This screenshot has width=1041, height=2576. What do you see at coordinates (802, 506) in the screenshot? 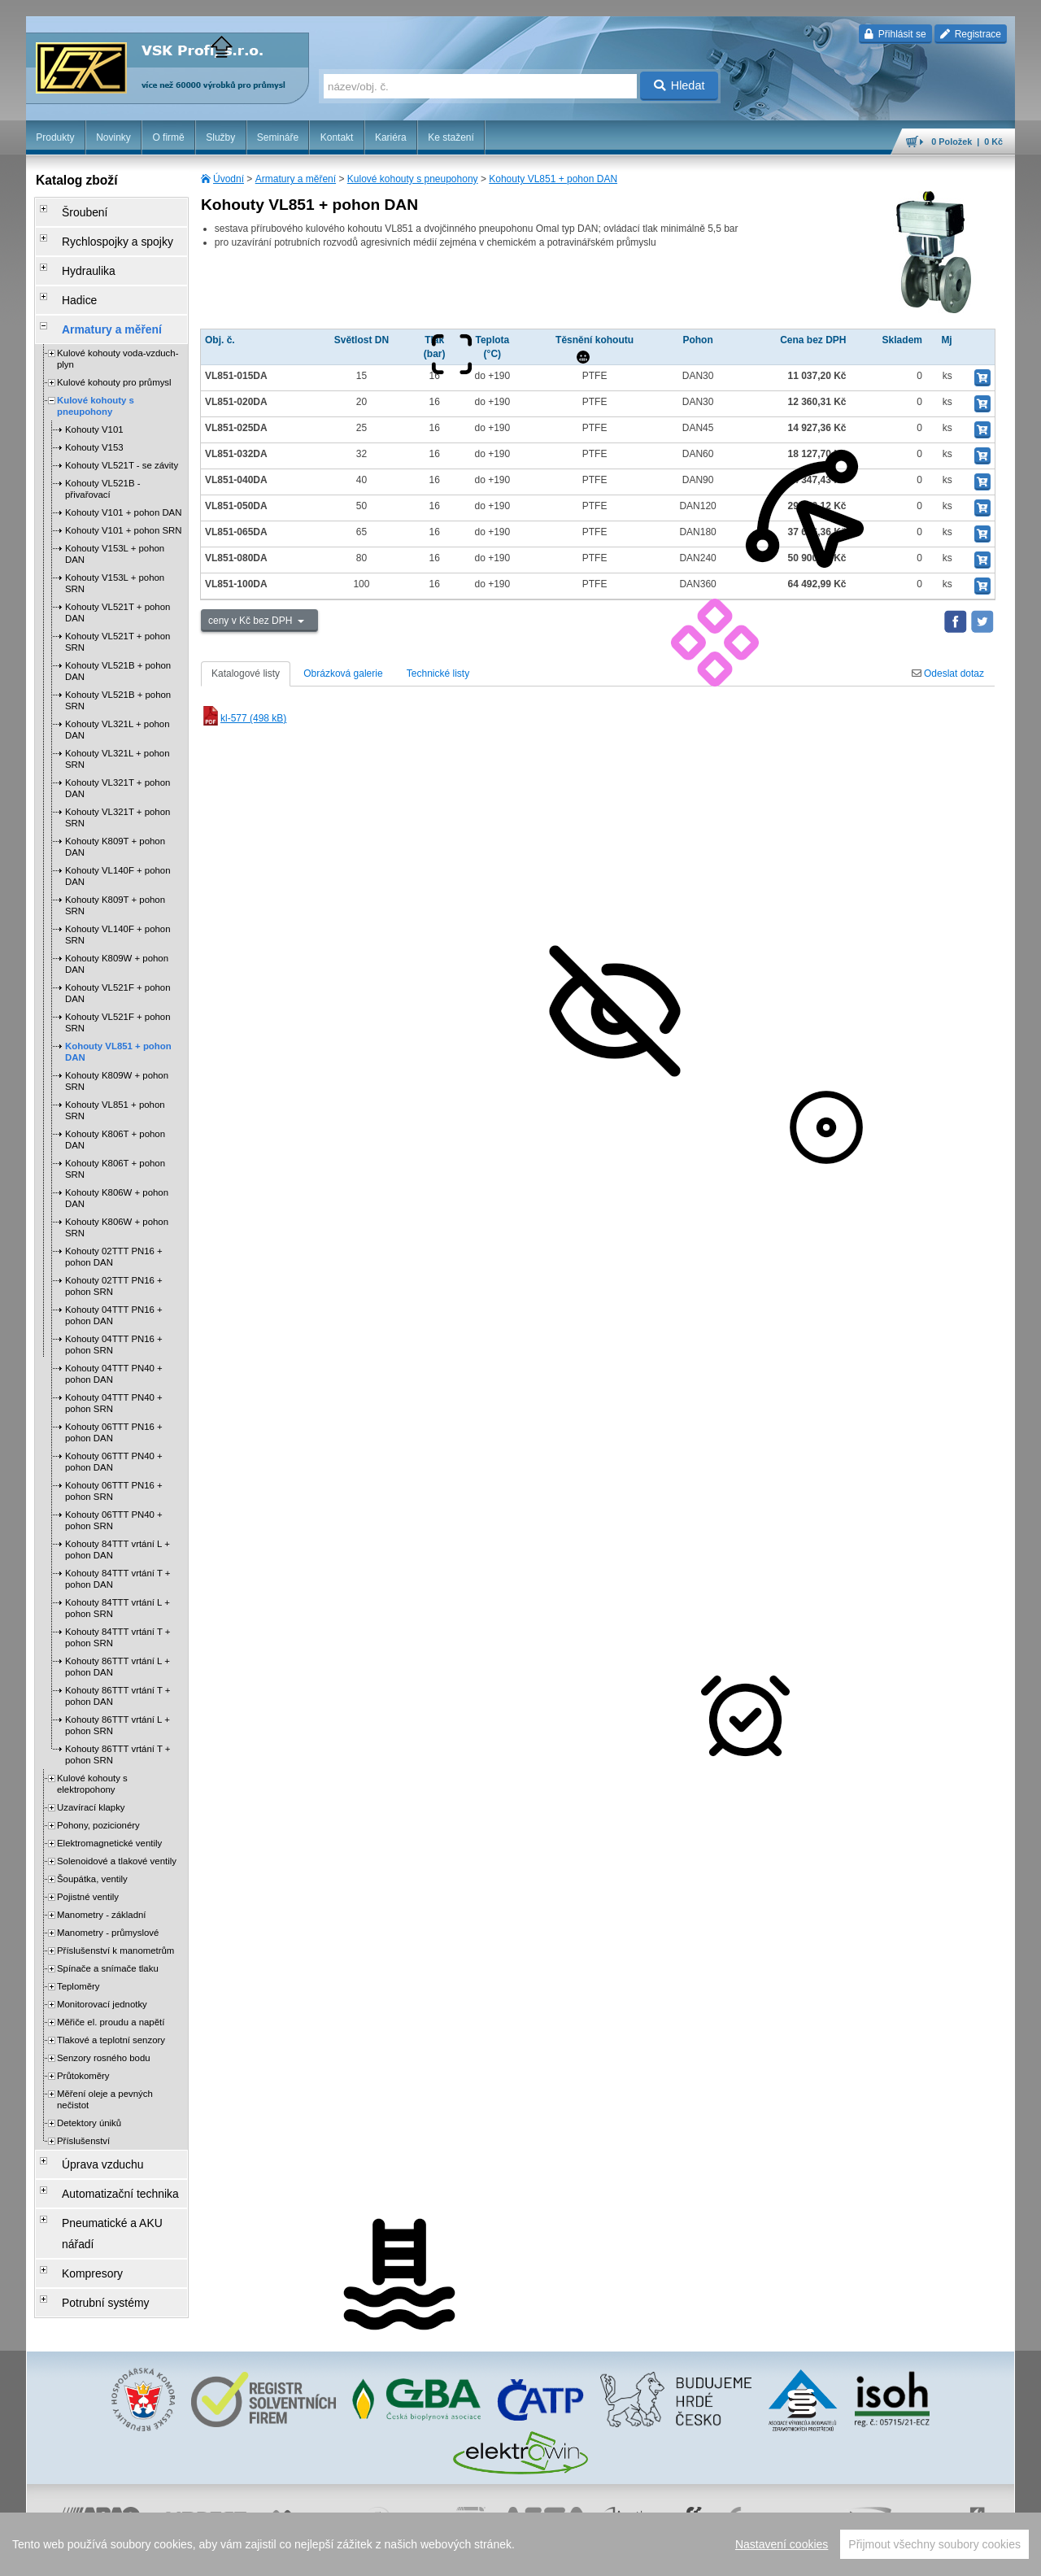
I see `edit or manipulate a vector path` at bounding box center [802, 506].